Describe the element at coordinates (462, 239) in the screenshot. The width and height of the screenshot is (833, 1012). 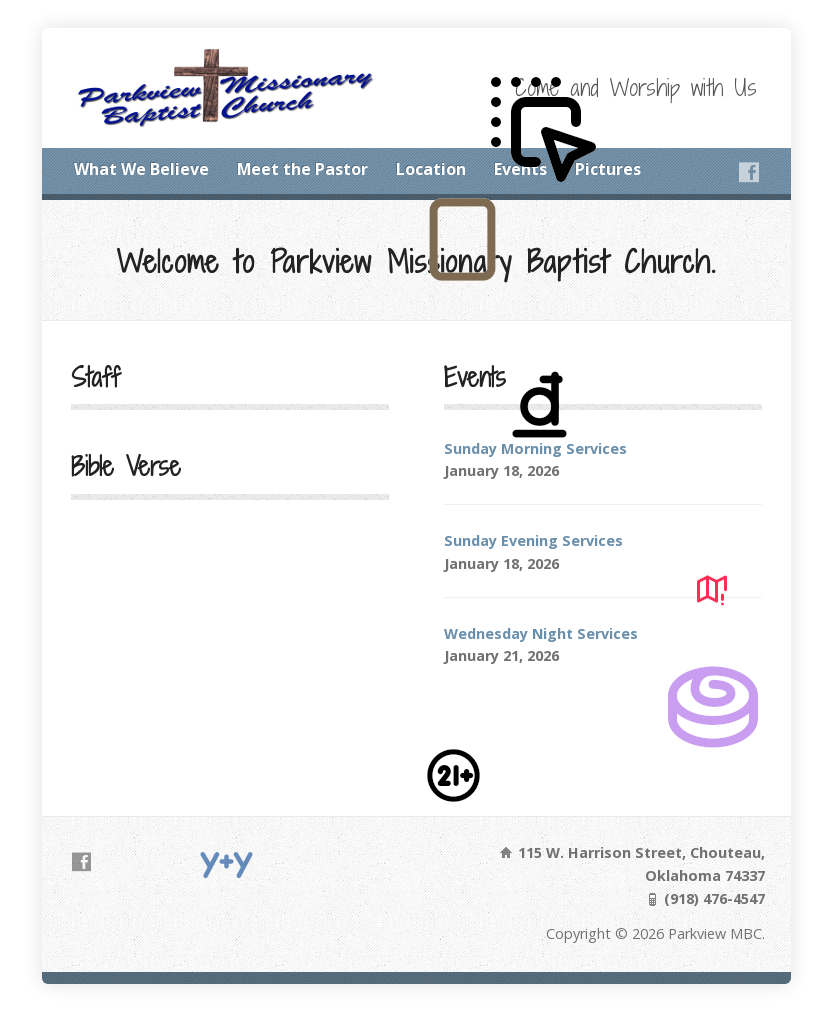
I see `represents a vertical card or panel layout` at that location.